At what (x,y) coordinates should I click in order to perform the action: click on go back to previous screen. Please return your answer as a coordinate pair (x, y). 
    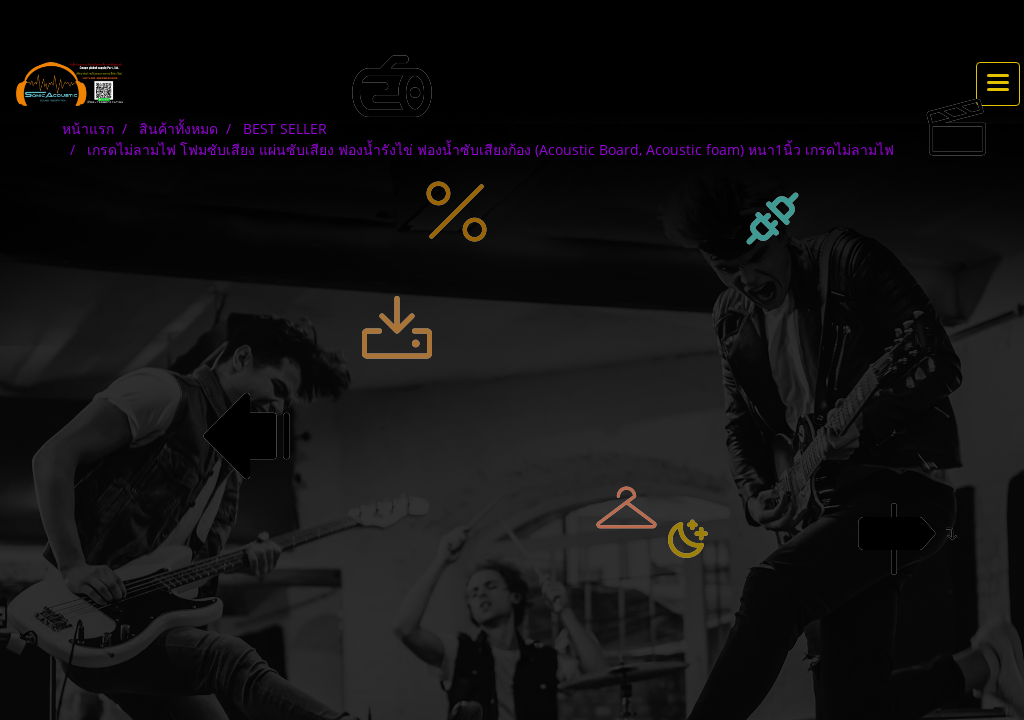
    Looking at the image, I should click on (250, 436).